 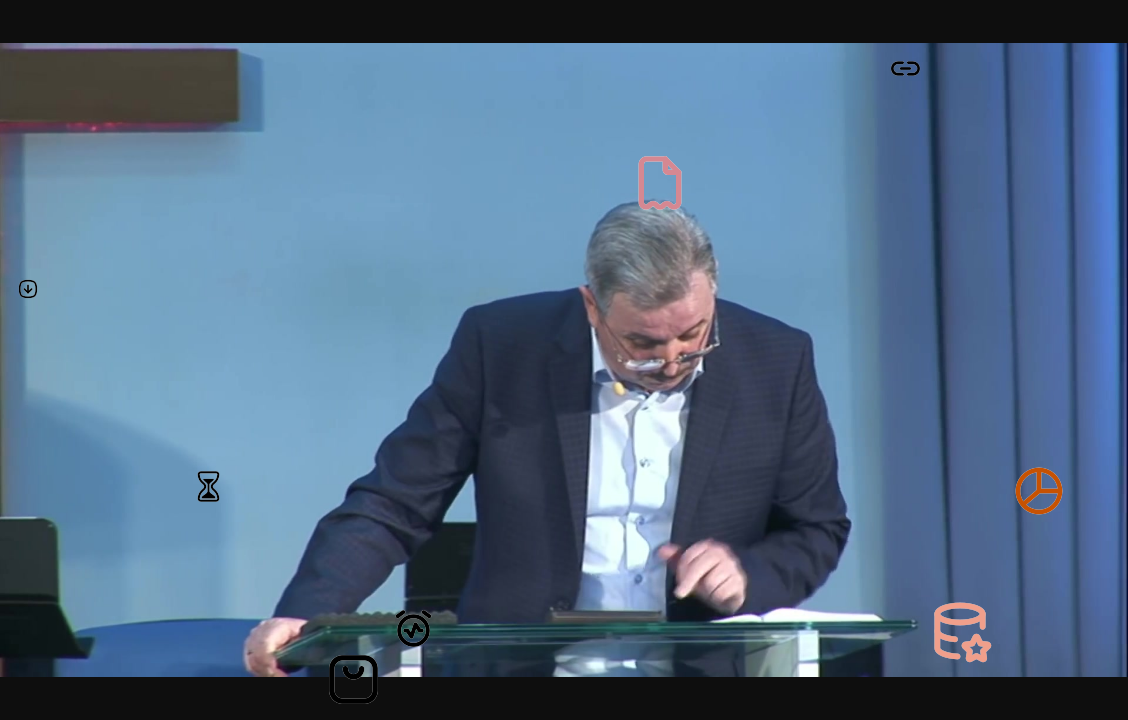 I want to click on view invoice or billing details, so click(x=660, y=183).